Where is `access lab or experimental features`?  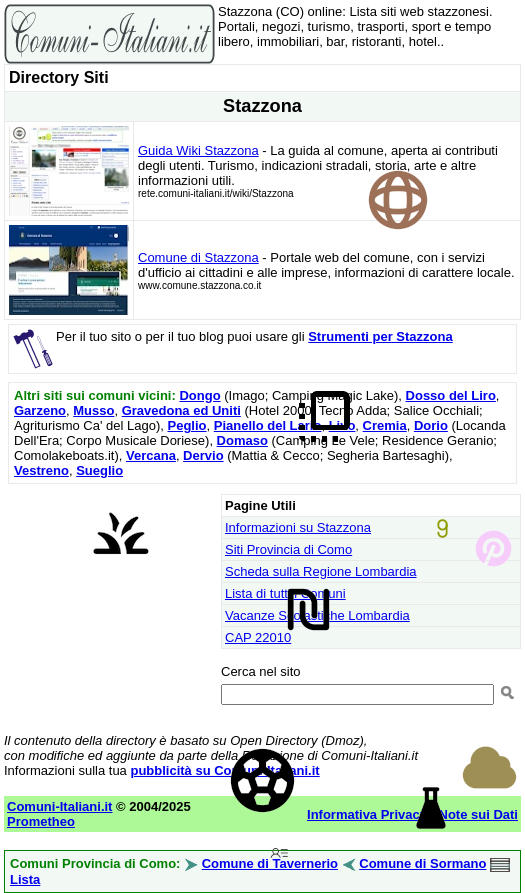
access lab or experimental features is located at coordinates (431, 808).